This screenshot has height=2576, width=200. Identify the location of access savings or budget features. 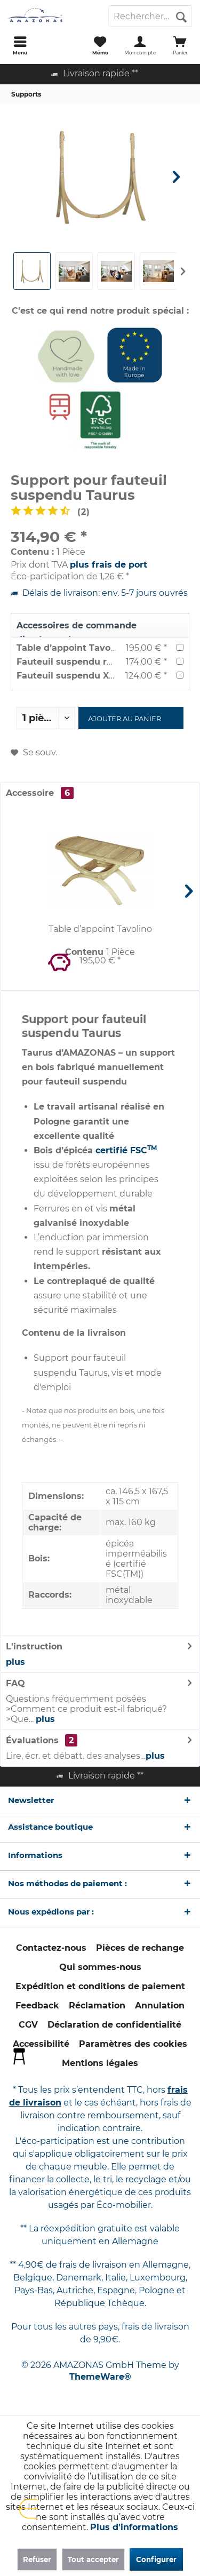
(59, 962).